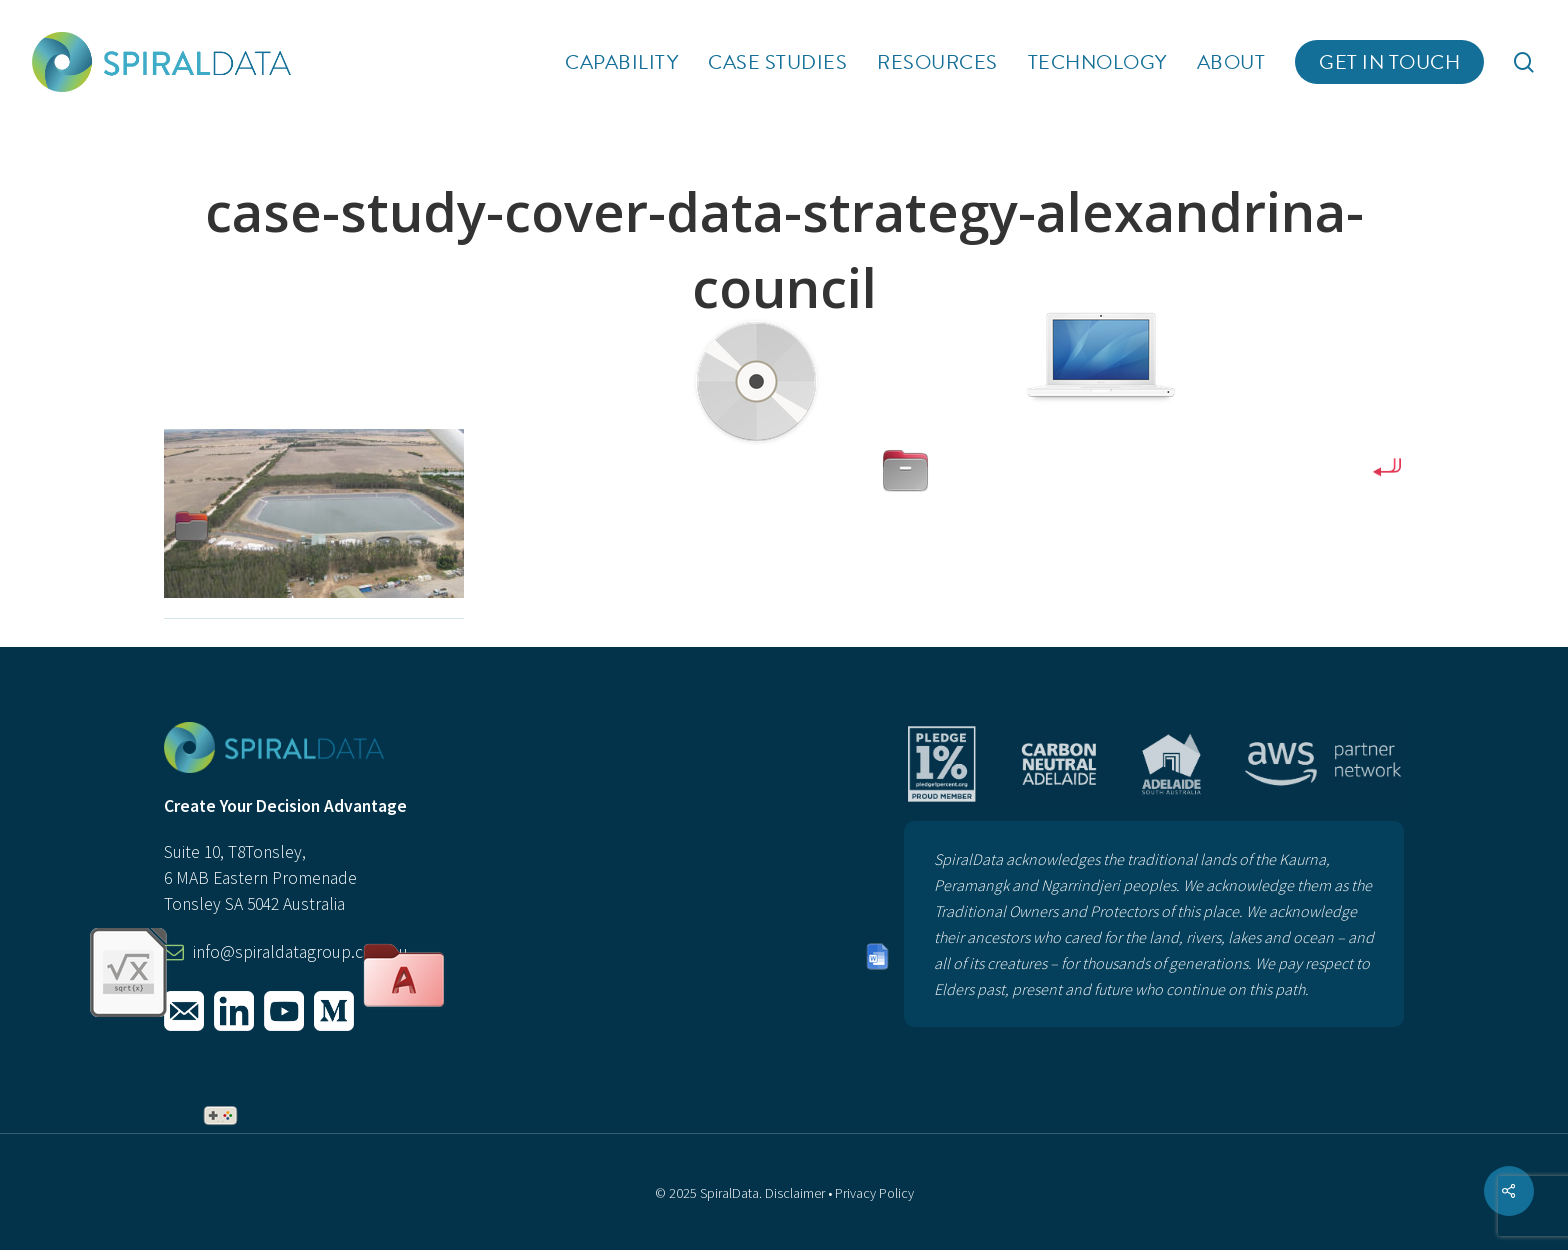  I want to click on open a libreoffice math formula document, so click(128, 972).